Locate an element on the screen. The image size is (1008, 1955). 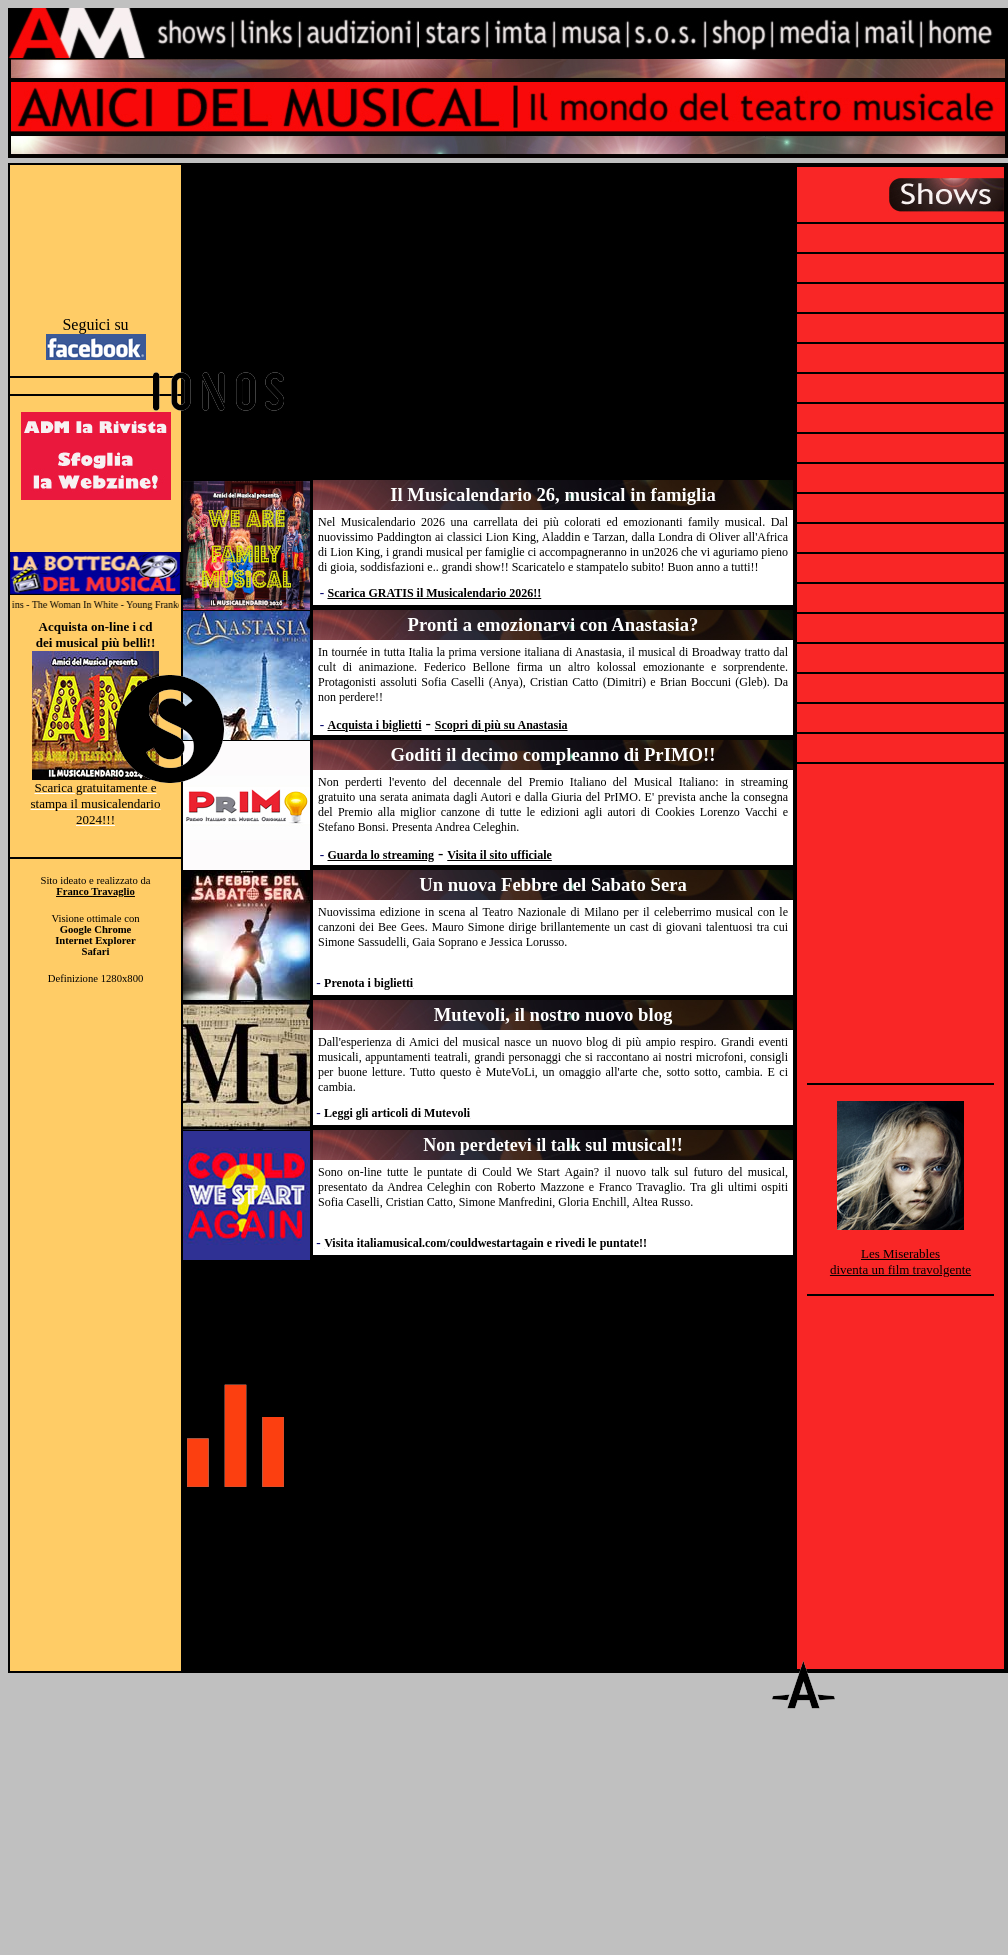
view analytics or statistics is located at coordinates (235, 1438).